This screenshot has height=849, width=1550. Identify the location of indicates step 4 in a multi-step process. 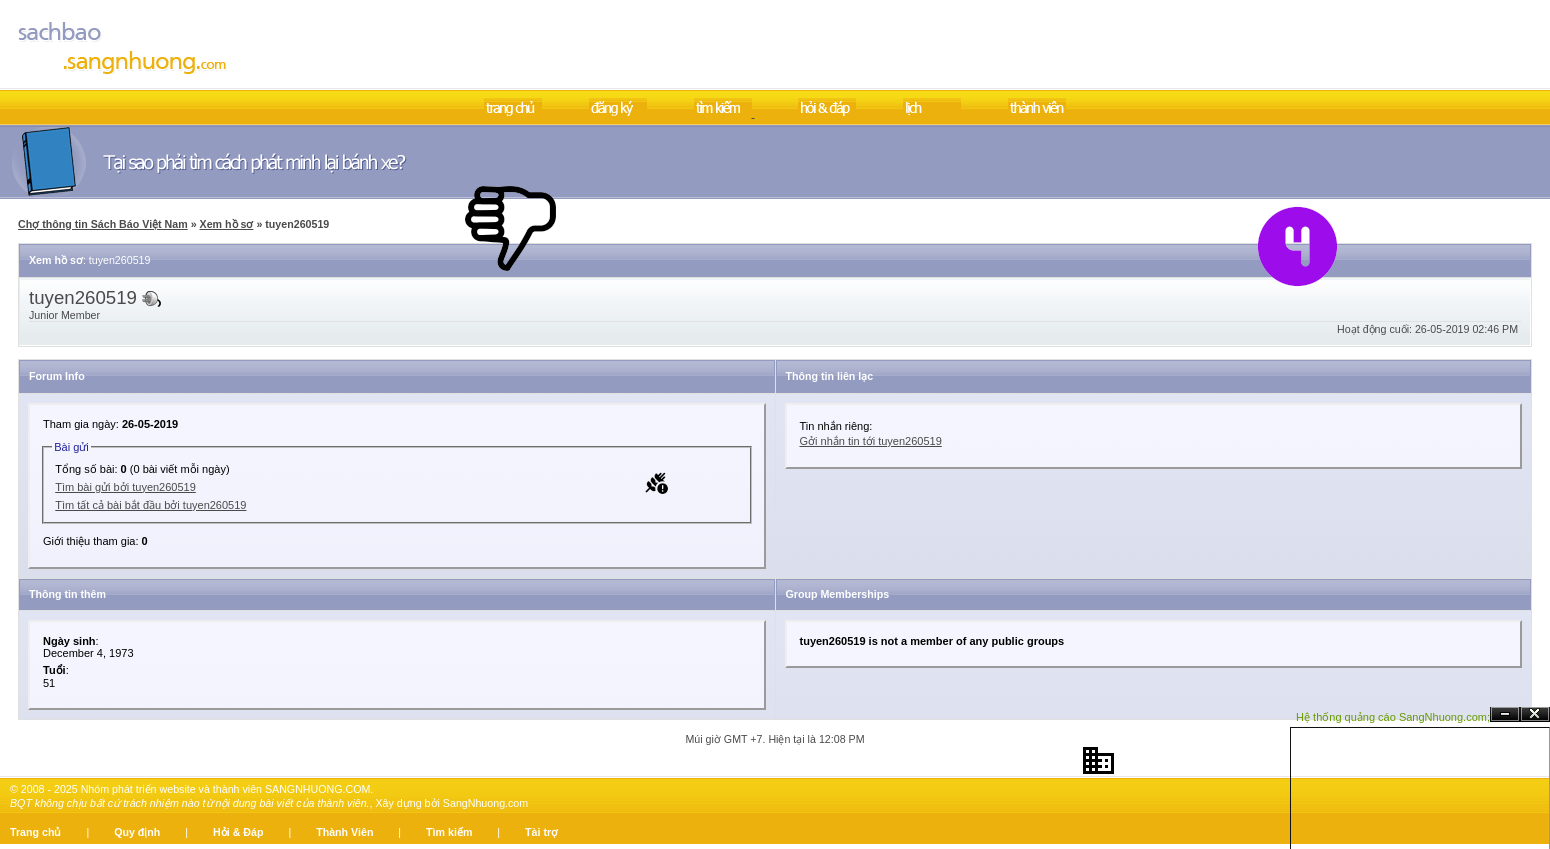
(1297, 246).